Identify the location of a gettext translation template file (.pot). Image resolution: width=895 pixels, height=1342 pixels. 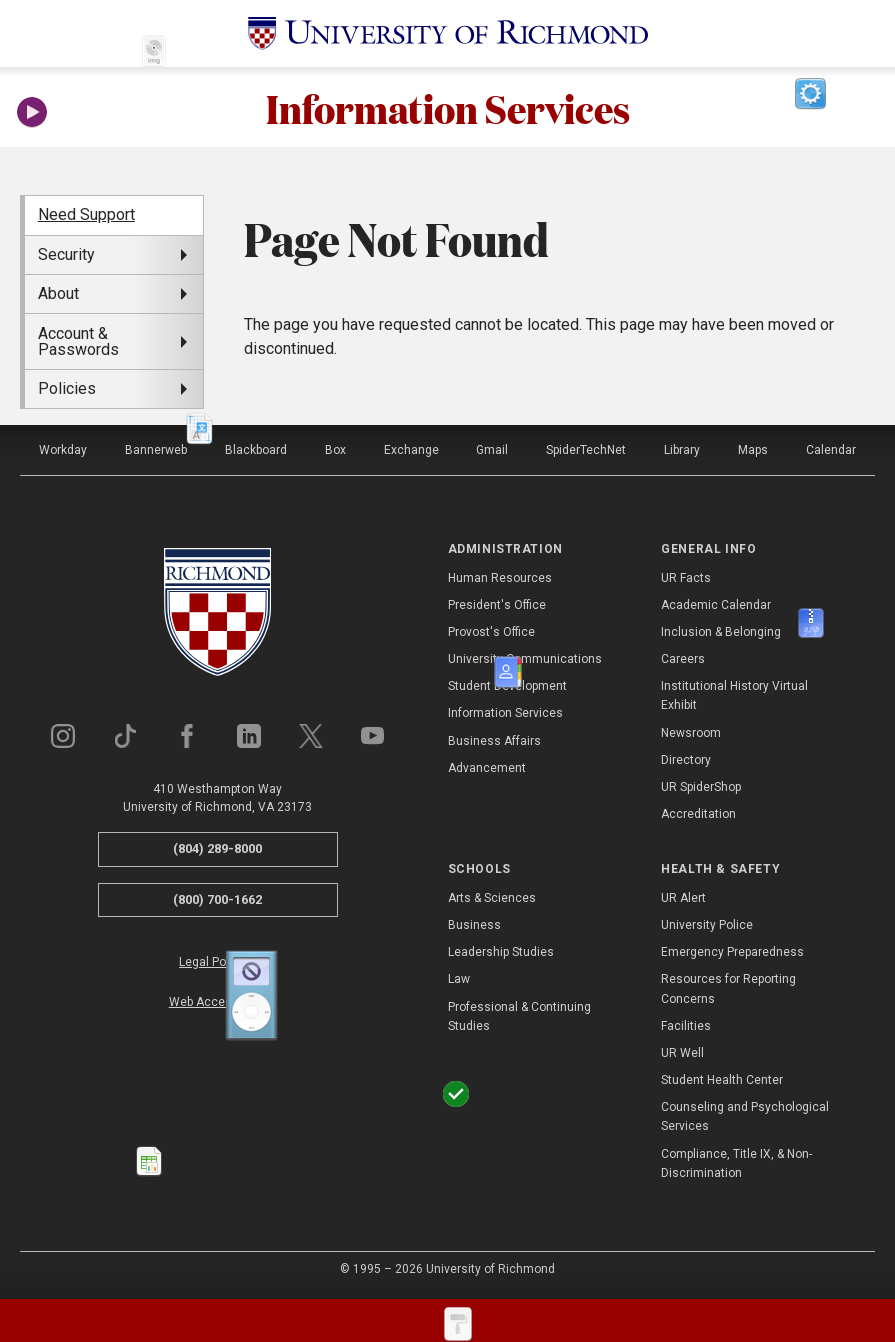
(199, 428).